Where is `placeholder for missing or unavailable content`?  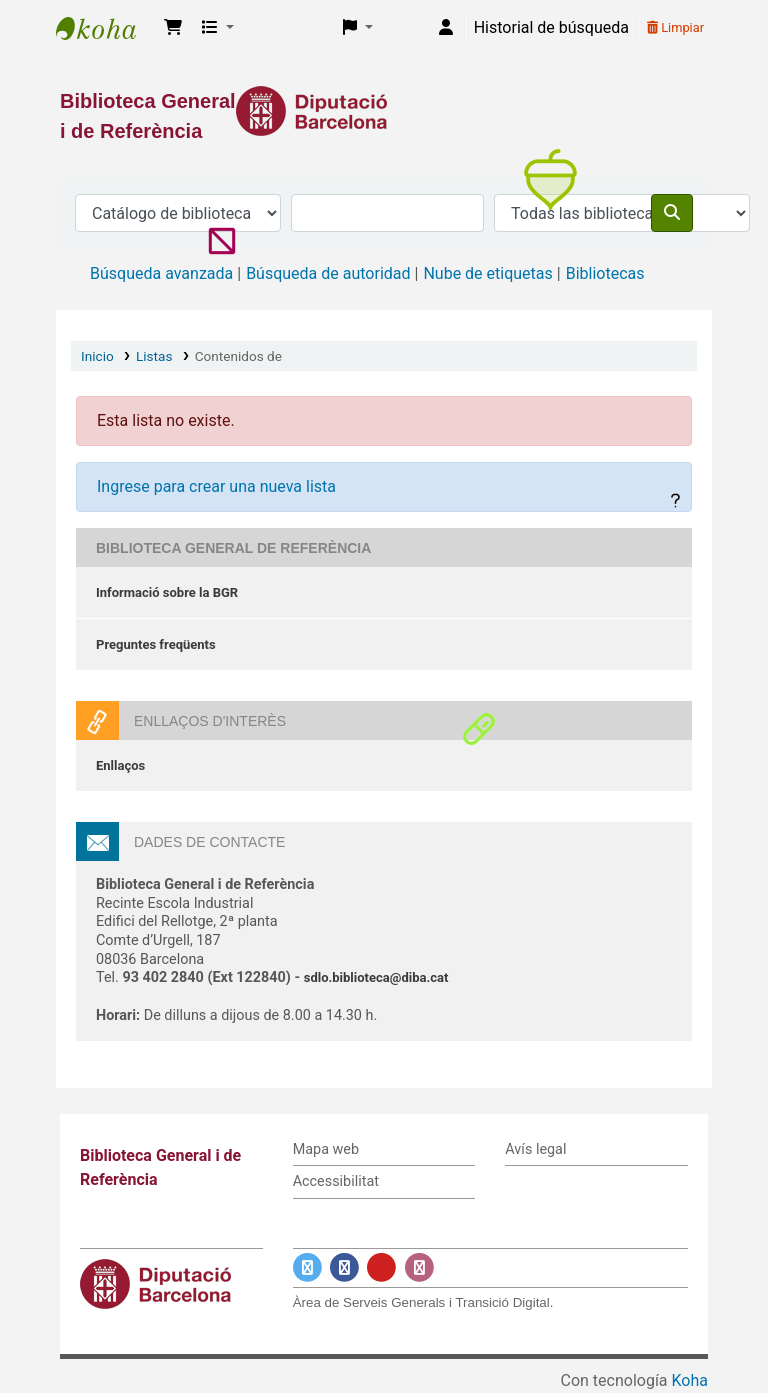
placeholder for missing or unavailable content is located at coordinates (222, 241).